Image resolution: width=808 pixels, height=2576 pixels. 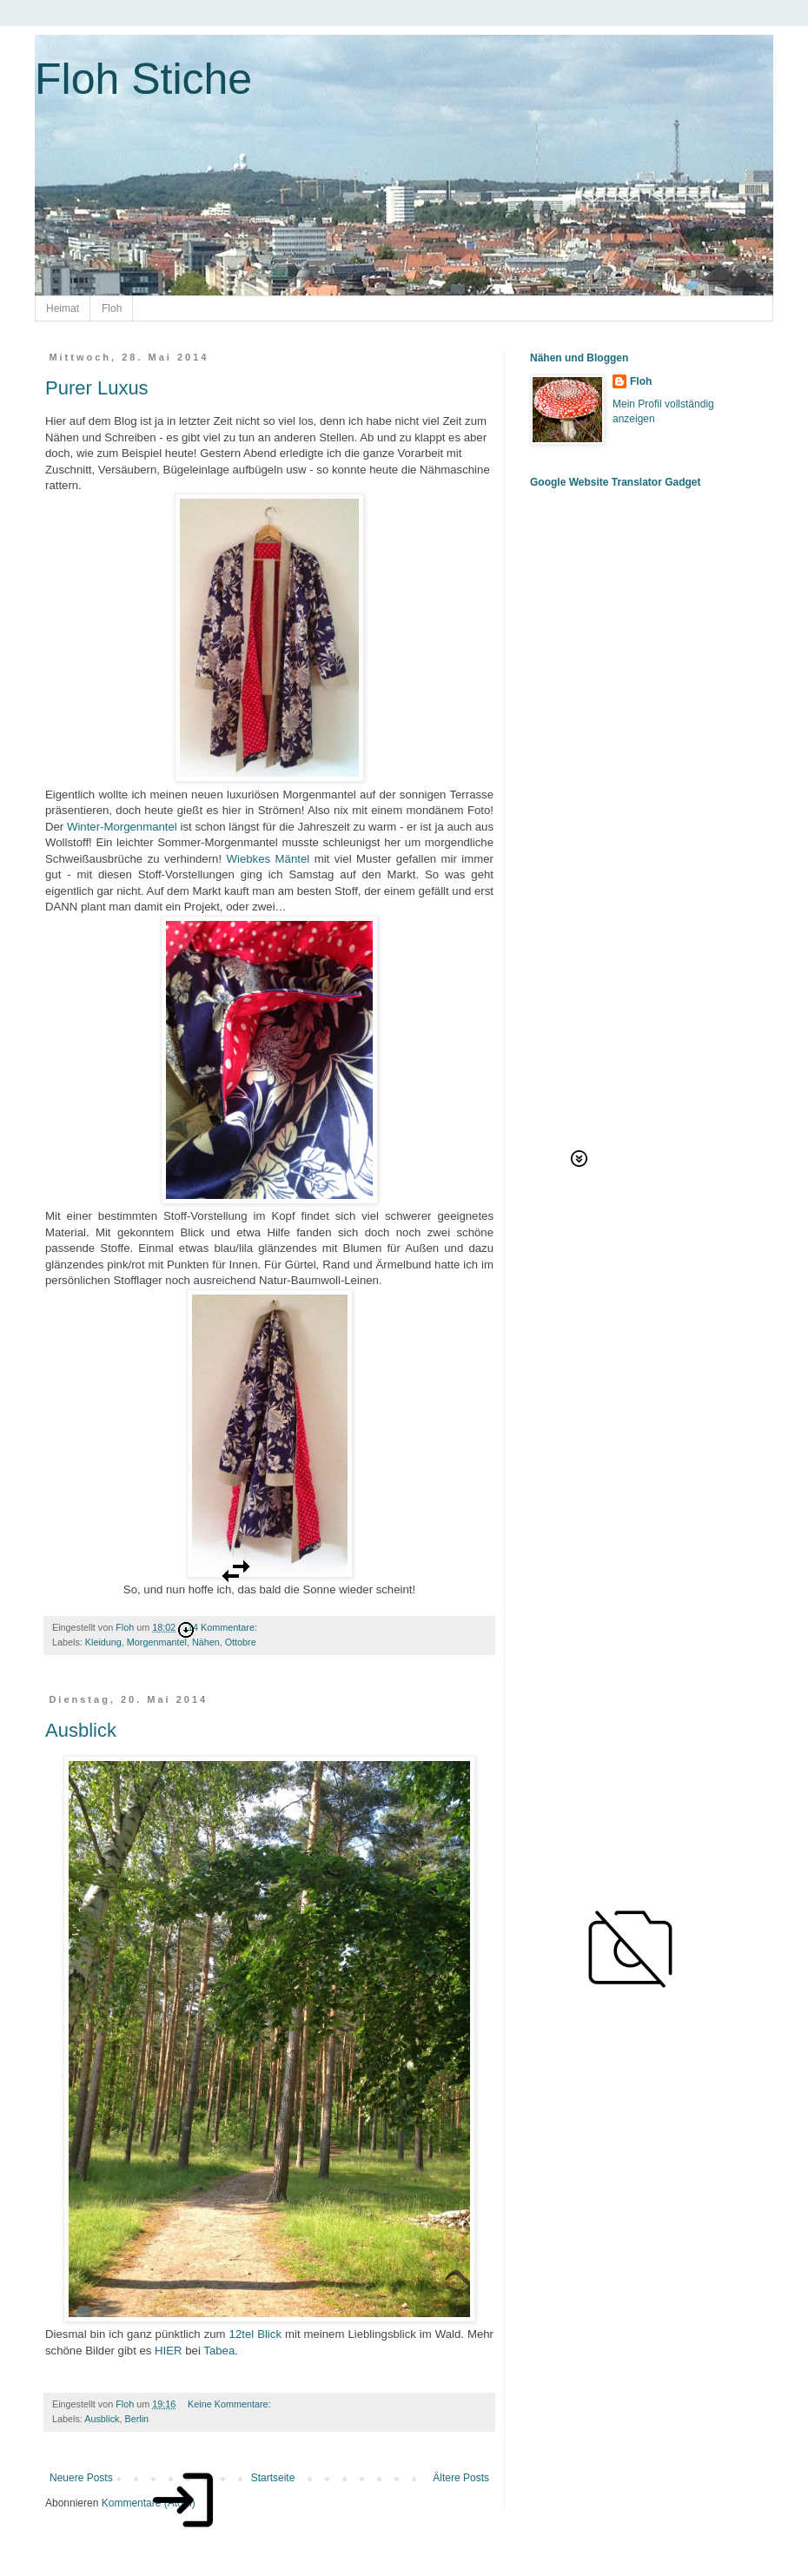 I want to click on log in to your account, so click(x=182, y=2500).